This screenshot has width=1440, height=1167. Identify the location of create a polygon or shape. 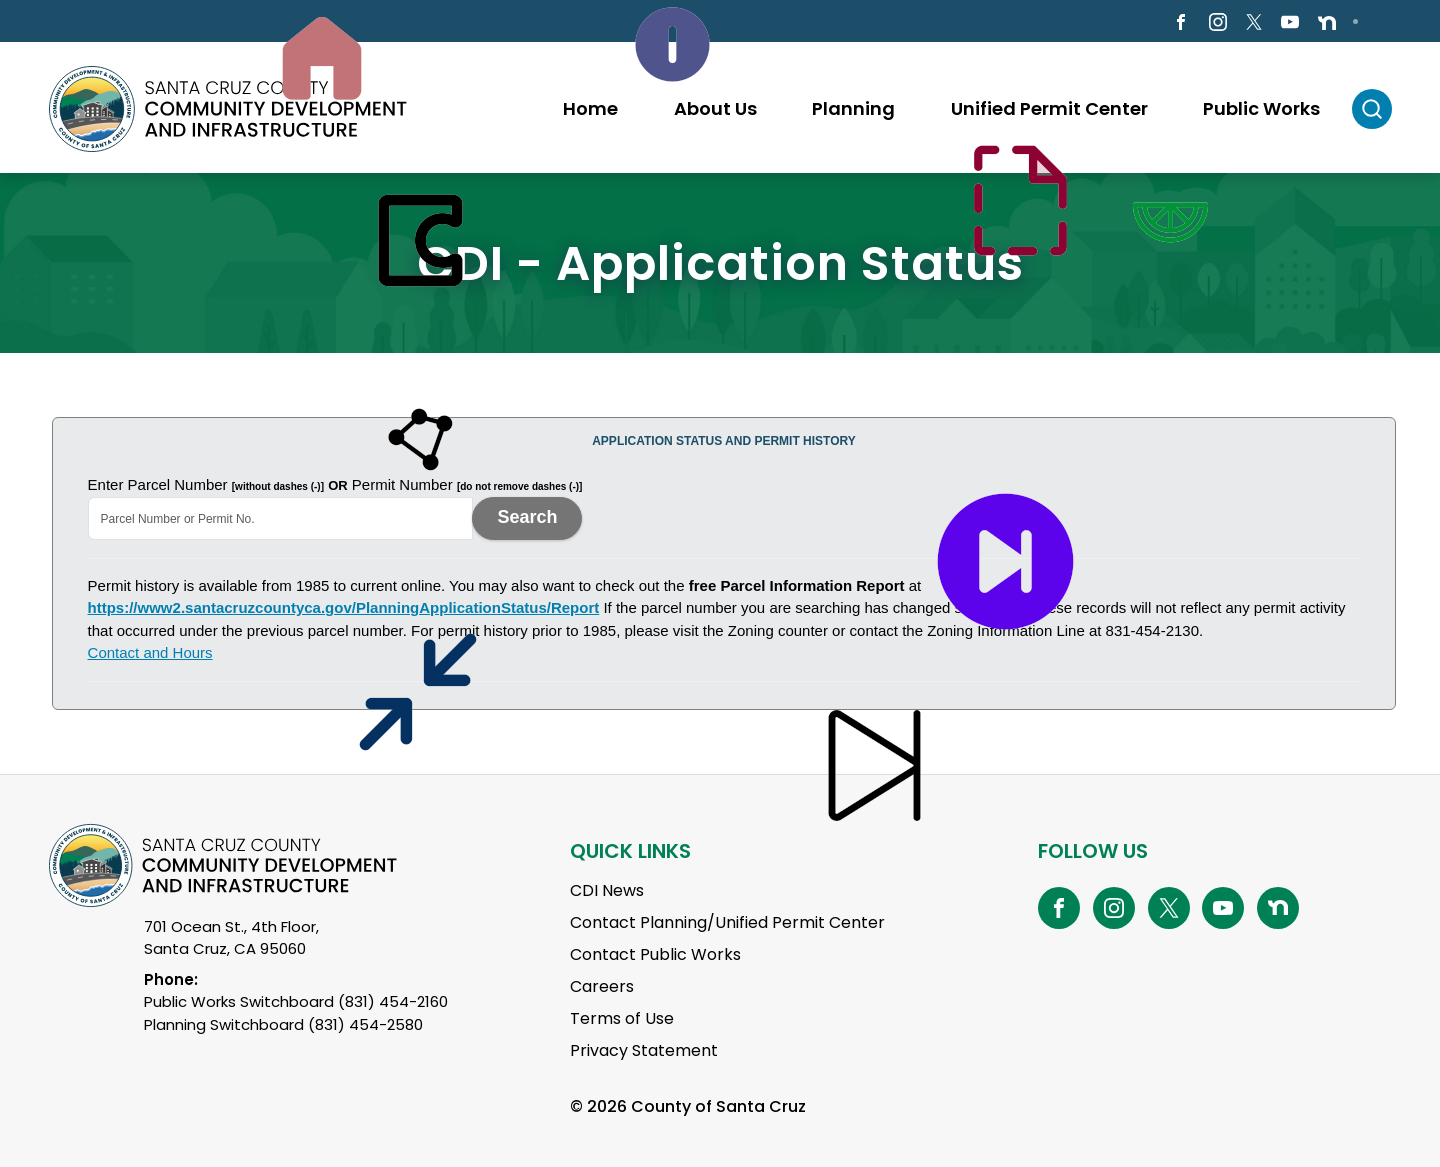
(421, 439).